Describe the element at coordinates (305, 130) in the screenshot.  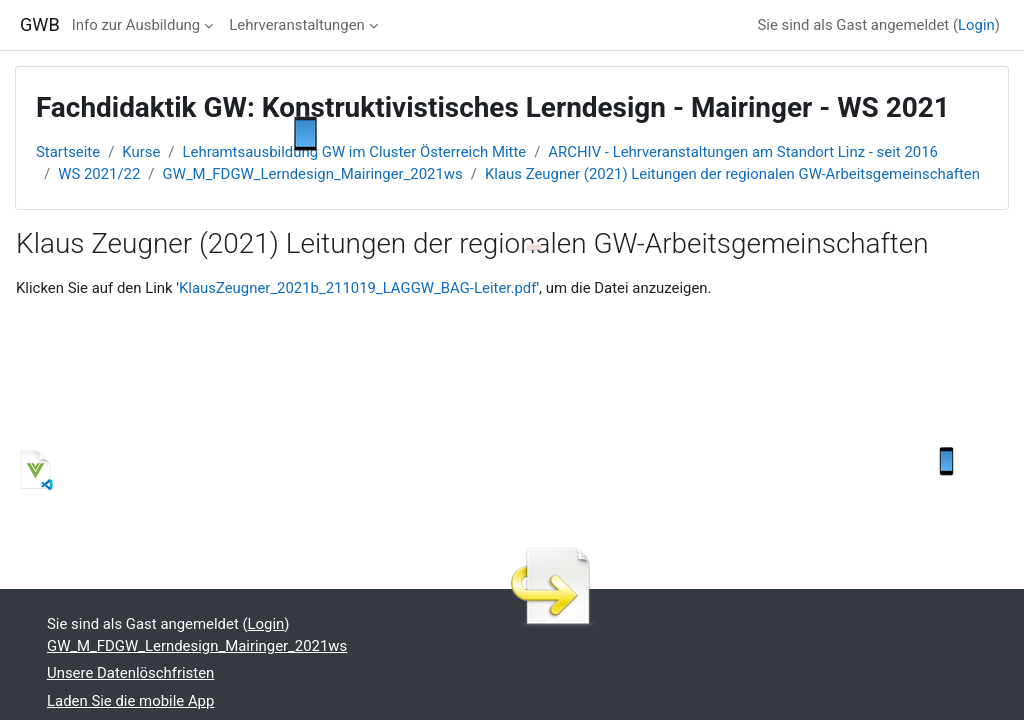
I see `iPad mini device connected via cellular` at that location.